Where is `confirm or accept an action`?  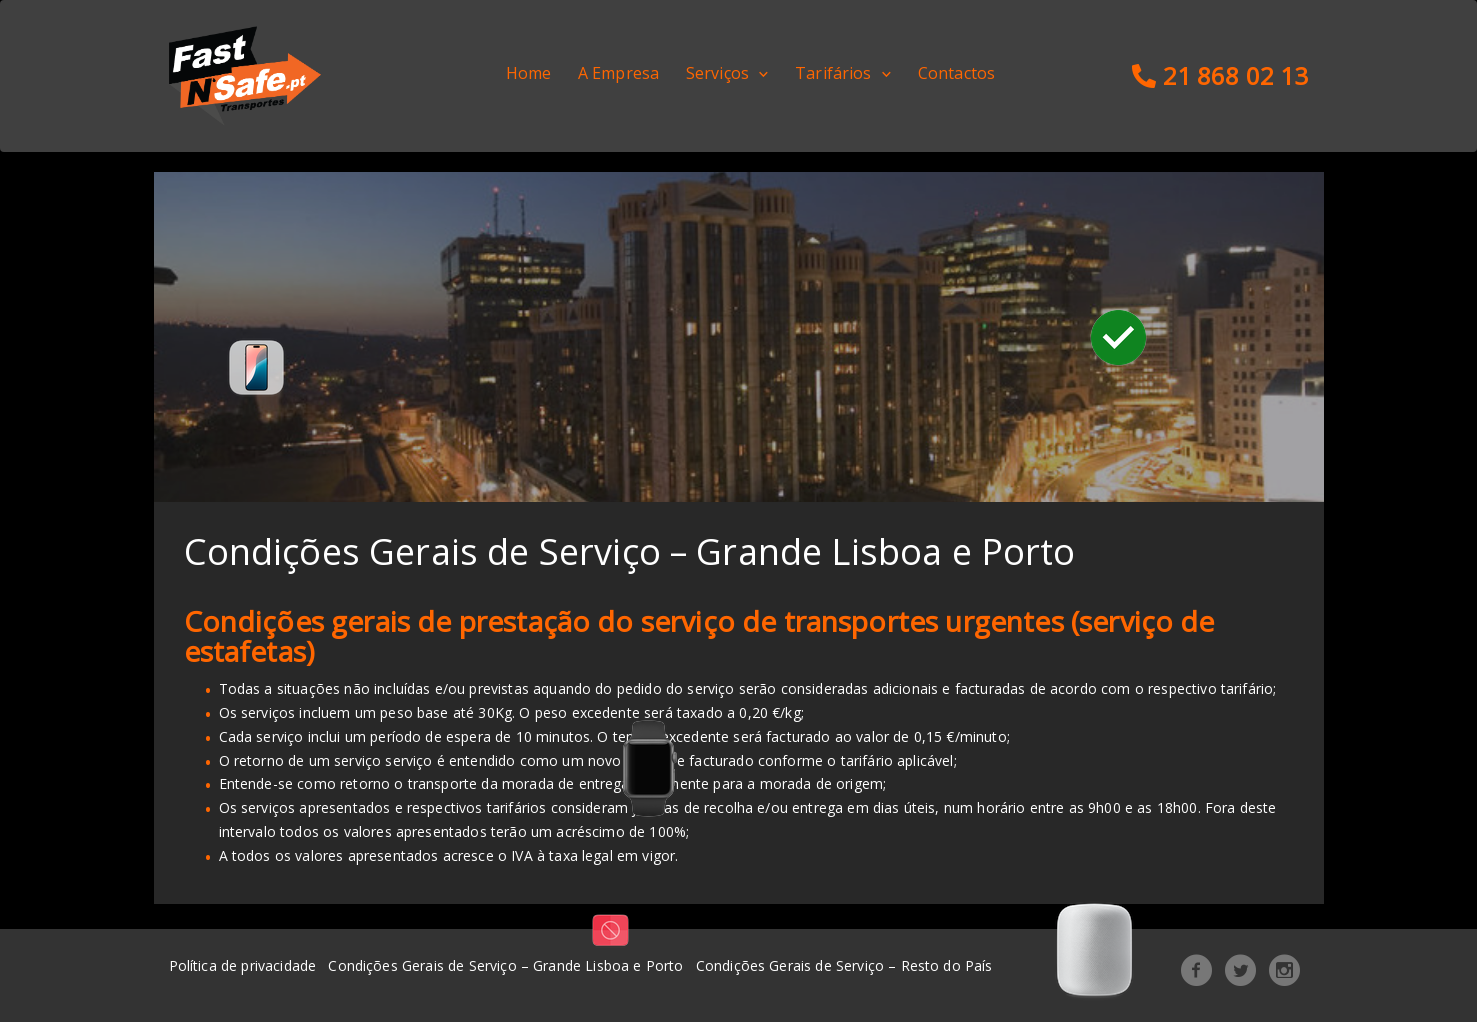 confirm or accept an action is located at coordinates (1118, 337).